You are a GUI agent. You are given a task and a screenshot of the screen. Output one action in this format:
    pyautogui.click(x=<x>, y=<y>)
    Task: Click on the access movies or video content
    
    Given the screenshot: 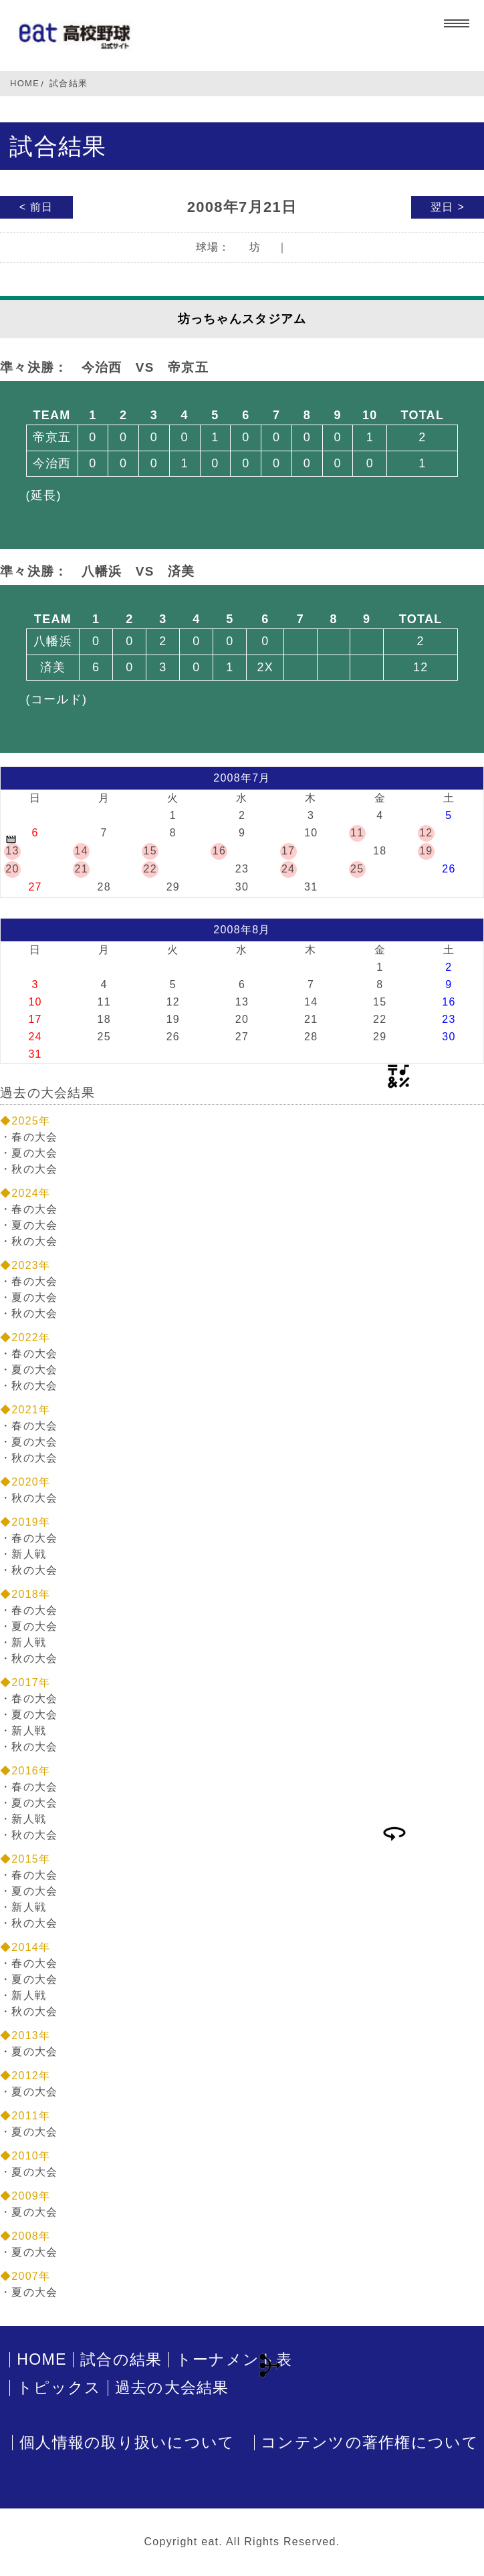 What is the action you would take?
    pyautogui.click(x=11, y=839)
    